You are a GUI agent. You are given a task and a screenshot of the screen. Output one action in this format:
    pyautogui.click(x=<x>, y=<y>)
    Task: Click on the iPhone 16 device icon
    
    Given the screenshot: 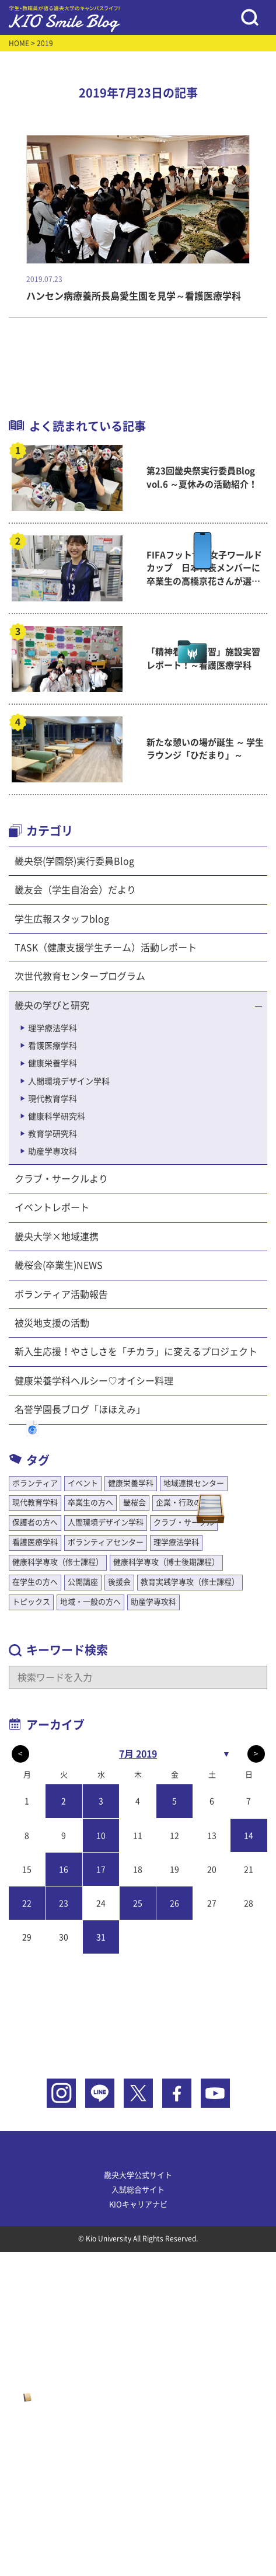 What is the action you would take?
    pyautogui.click(x=202, y=551)
    